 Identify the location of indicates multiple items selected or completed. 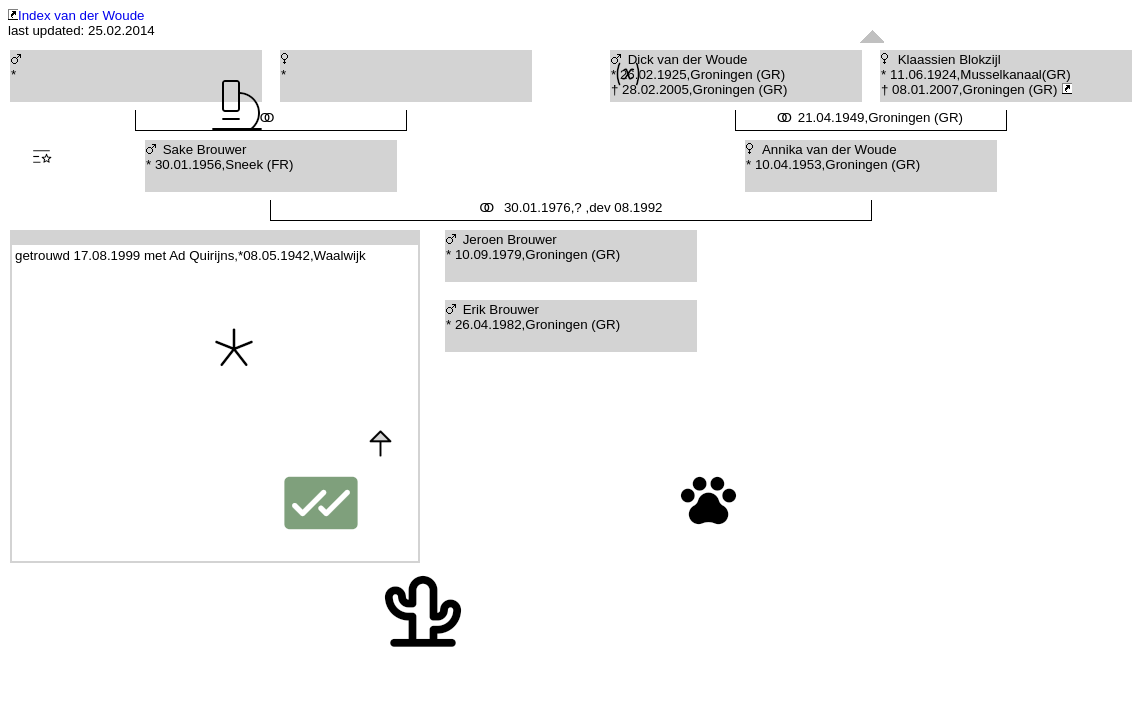
(321, 503).